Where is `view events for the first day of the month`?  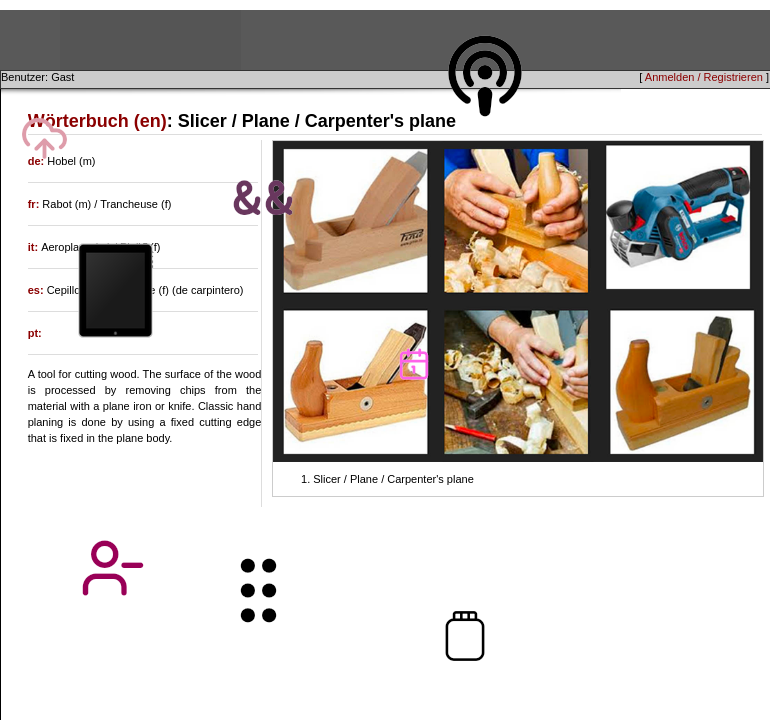 view events for the first day of the month is located at coordinates (414, 364).